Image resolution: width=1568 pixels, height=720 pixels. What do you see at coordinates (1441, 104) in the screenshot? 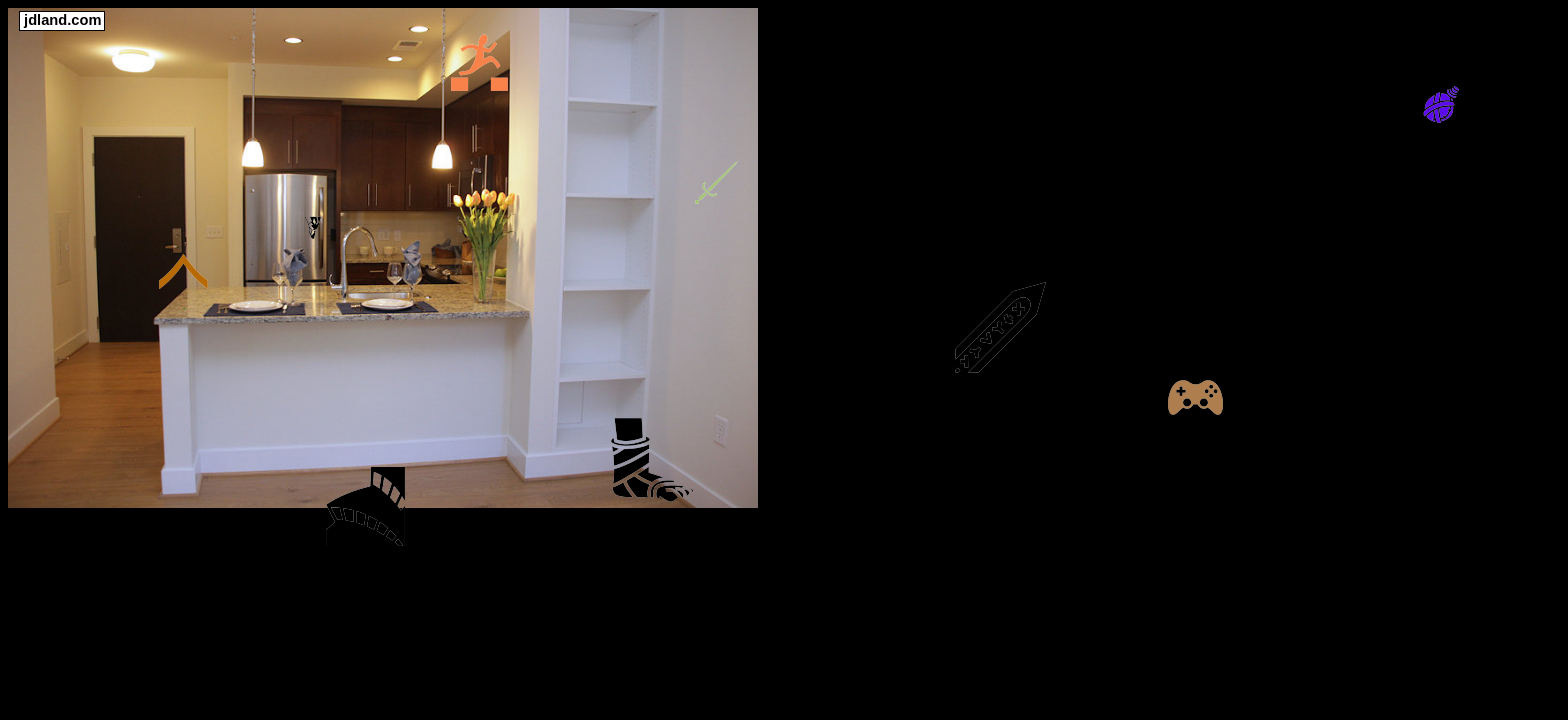
I see `use a potion or consumable item` at bounding box center [1441, 104].